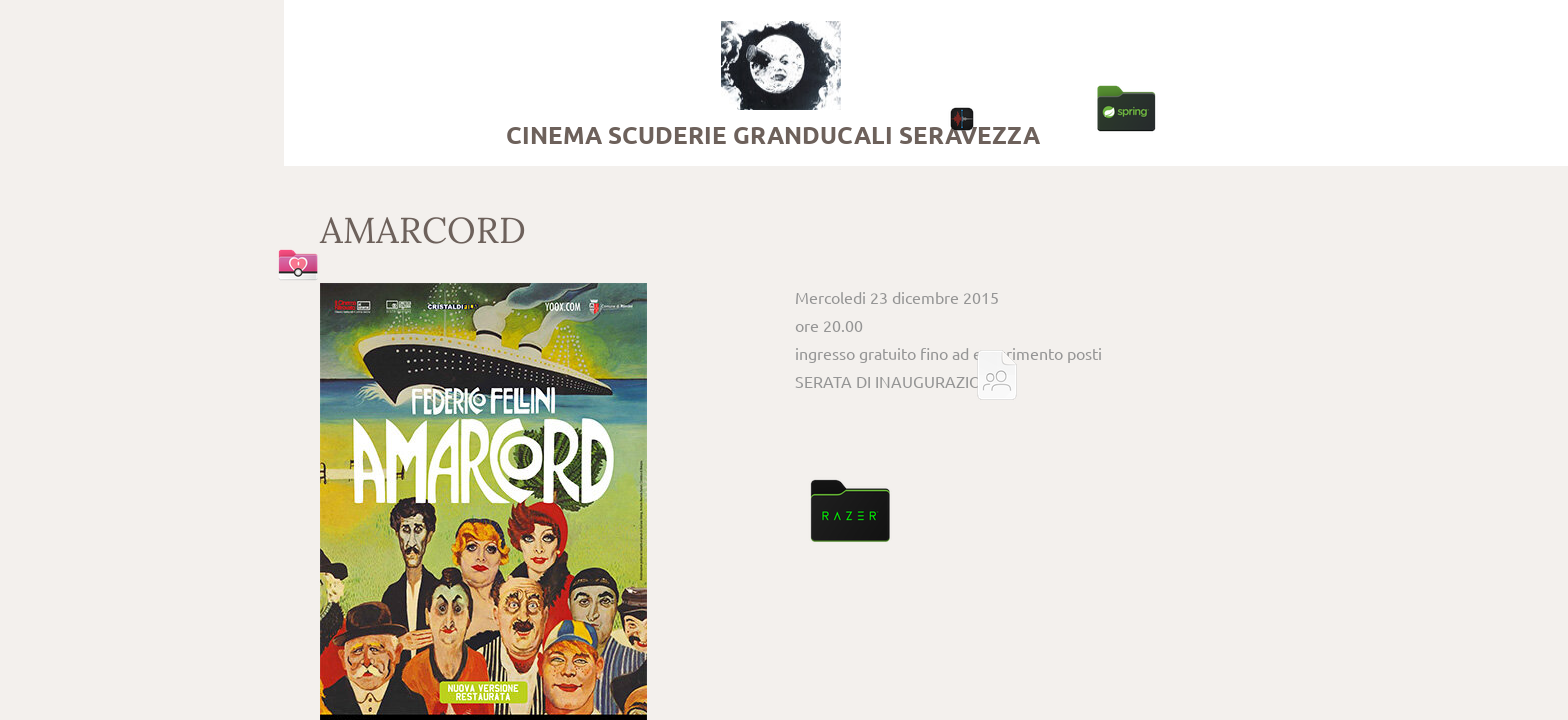  Describe the element at coordinates (850, 513) in the screenshot. I see `folder for razer software or game files` at that location.